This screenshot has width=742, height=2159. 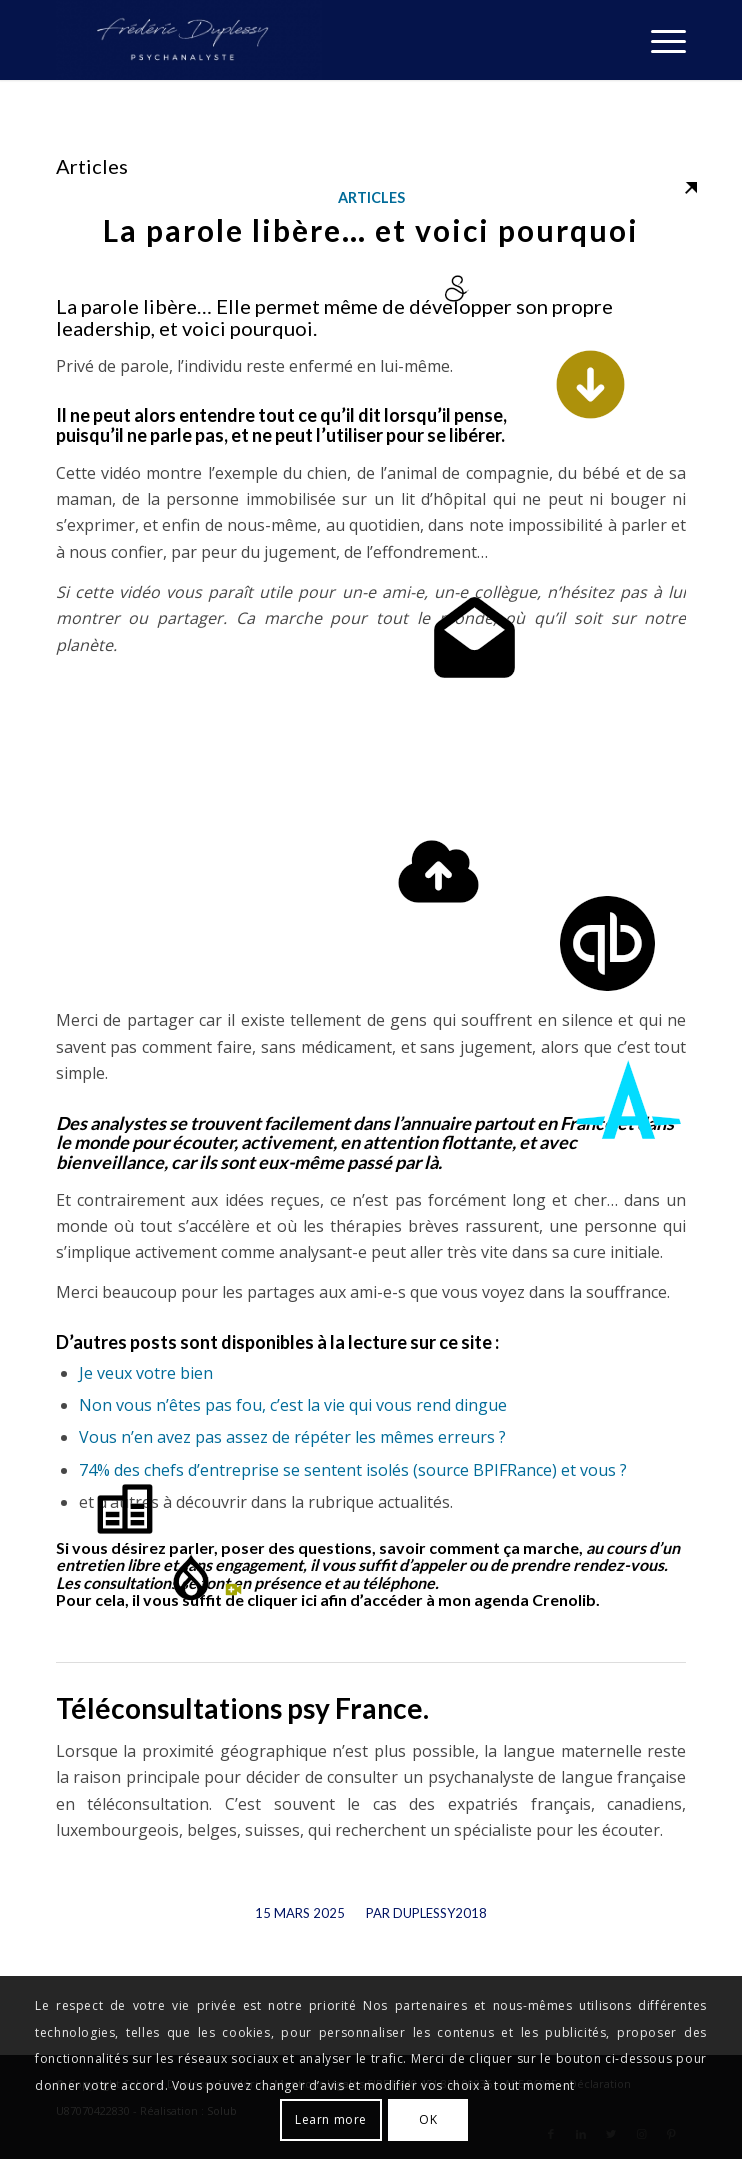 I want to click on view an opened or read email, so click(x=474, y=642).